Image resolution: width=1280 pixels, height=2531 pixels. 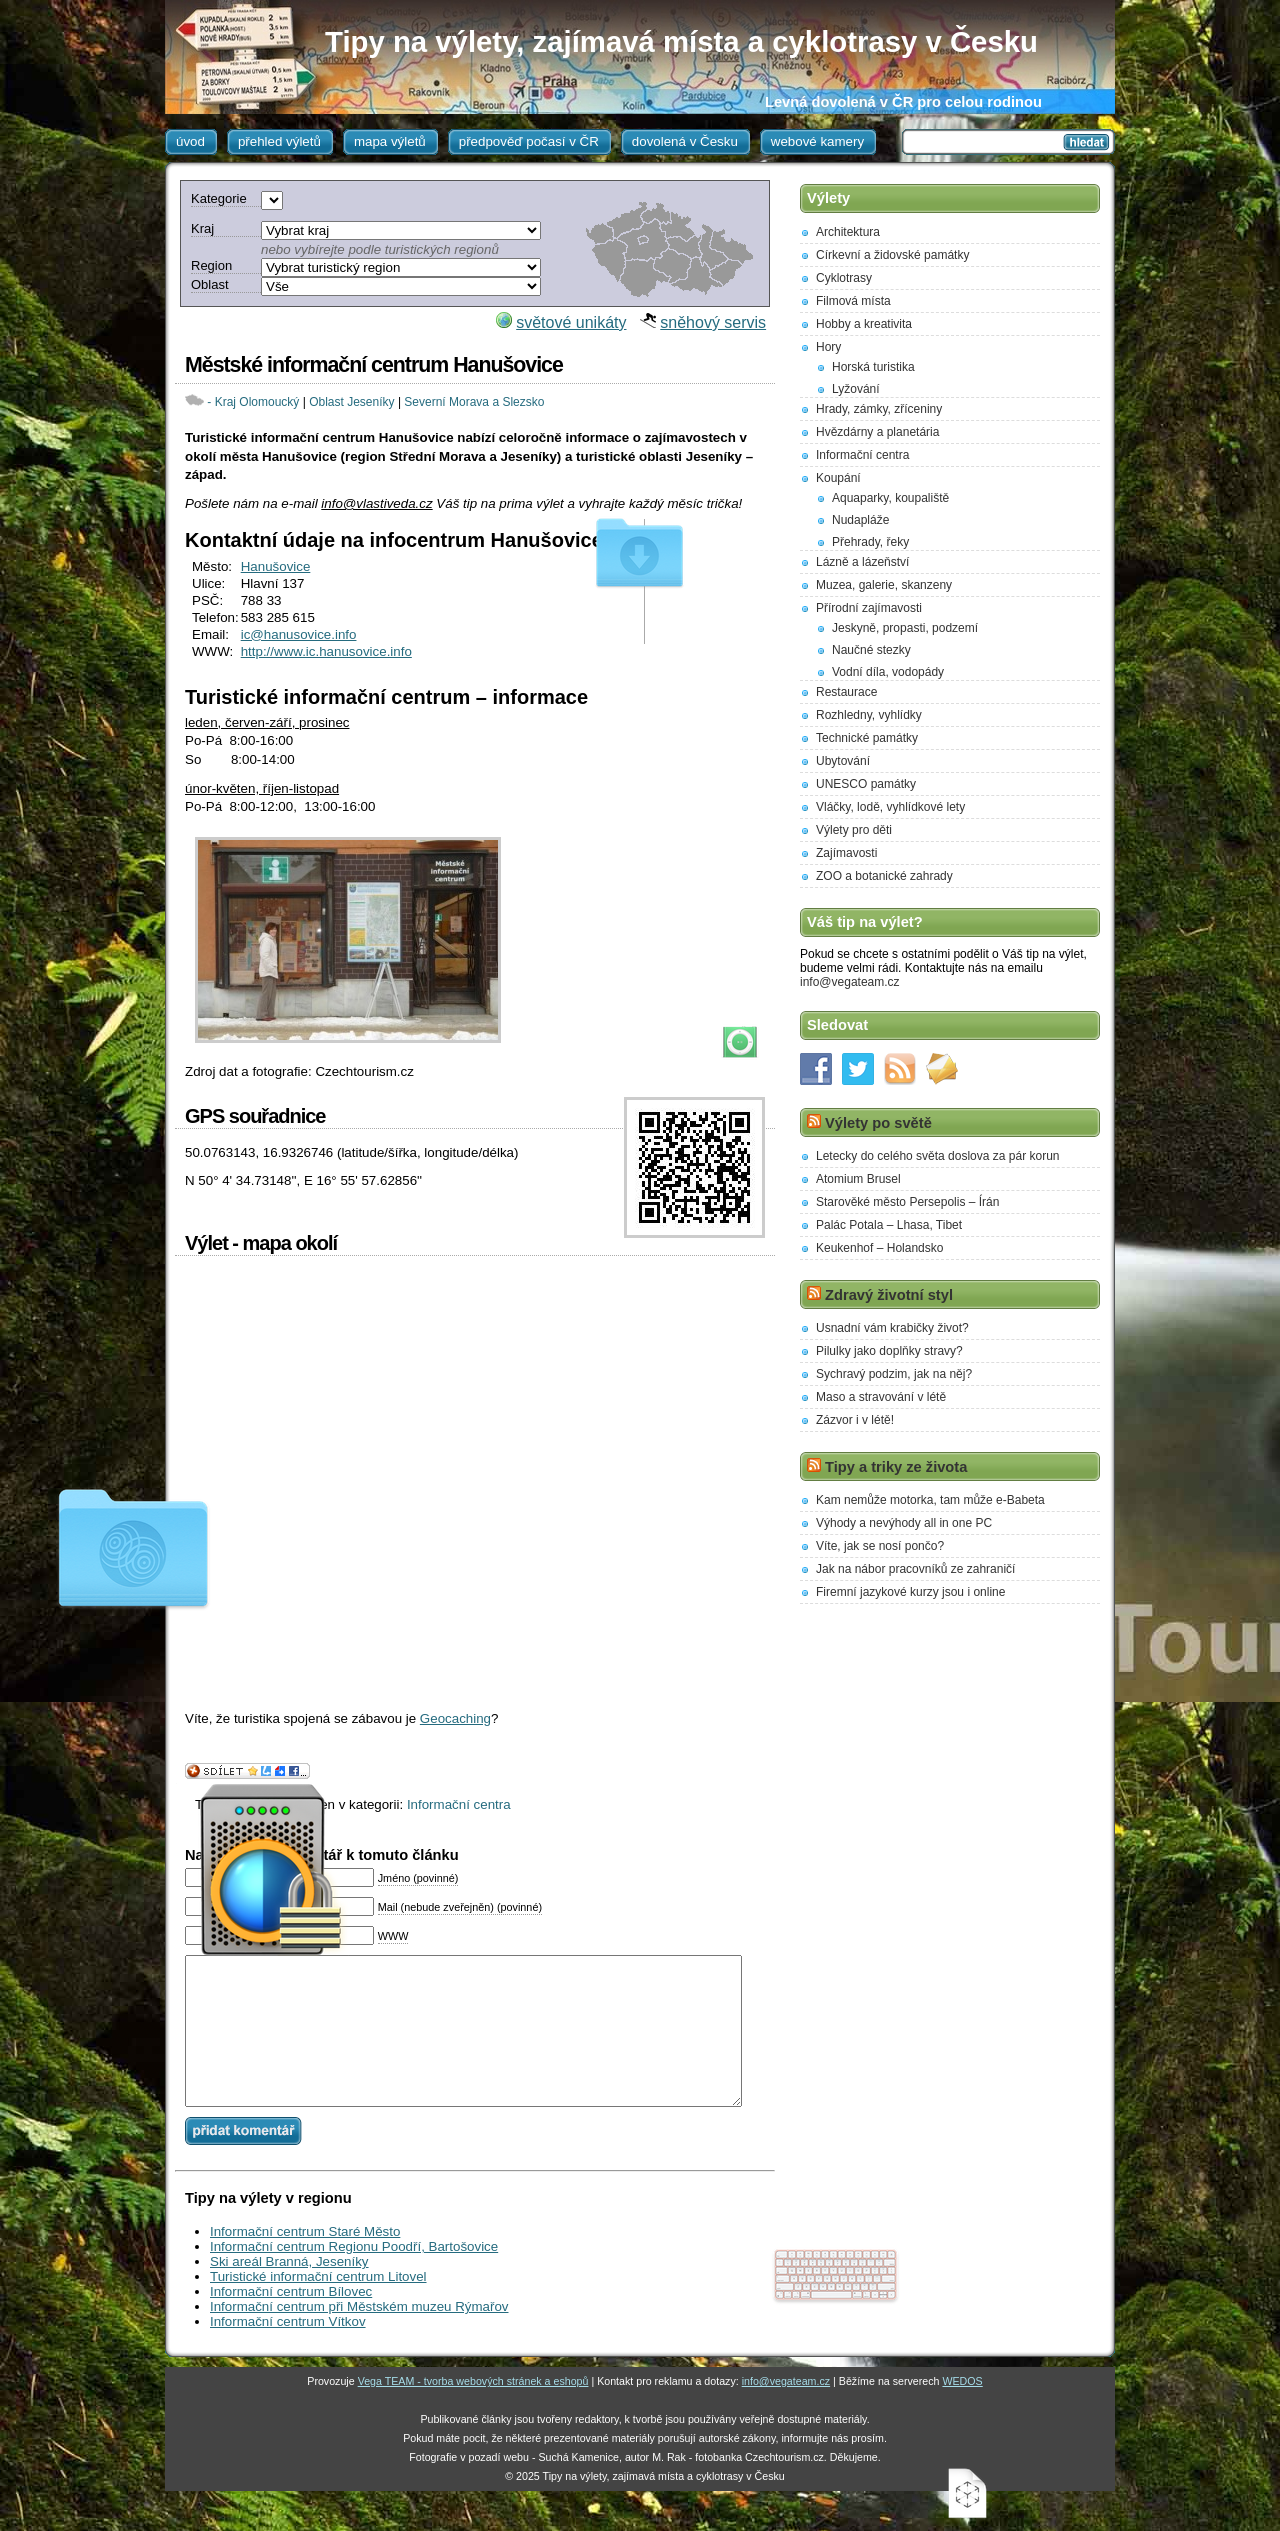 I want to click on connect to a wireless bluetooth keyboard, so click(x=835, y=2274).